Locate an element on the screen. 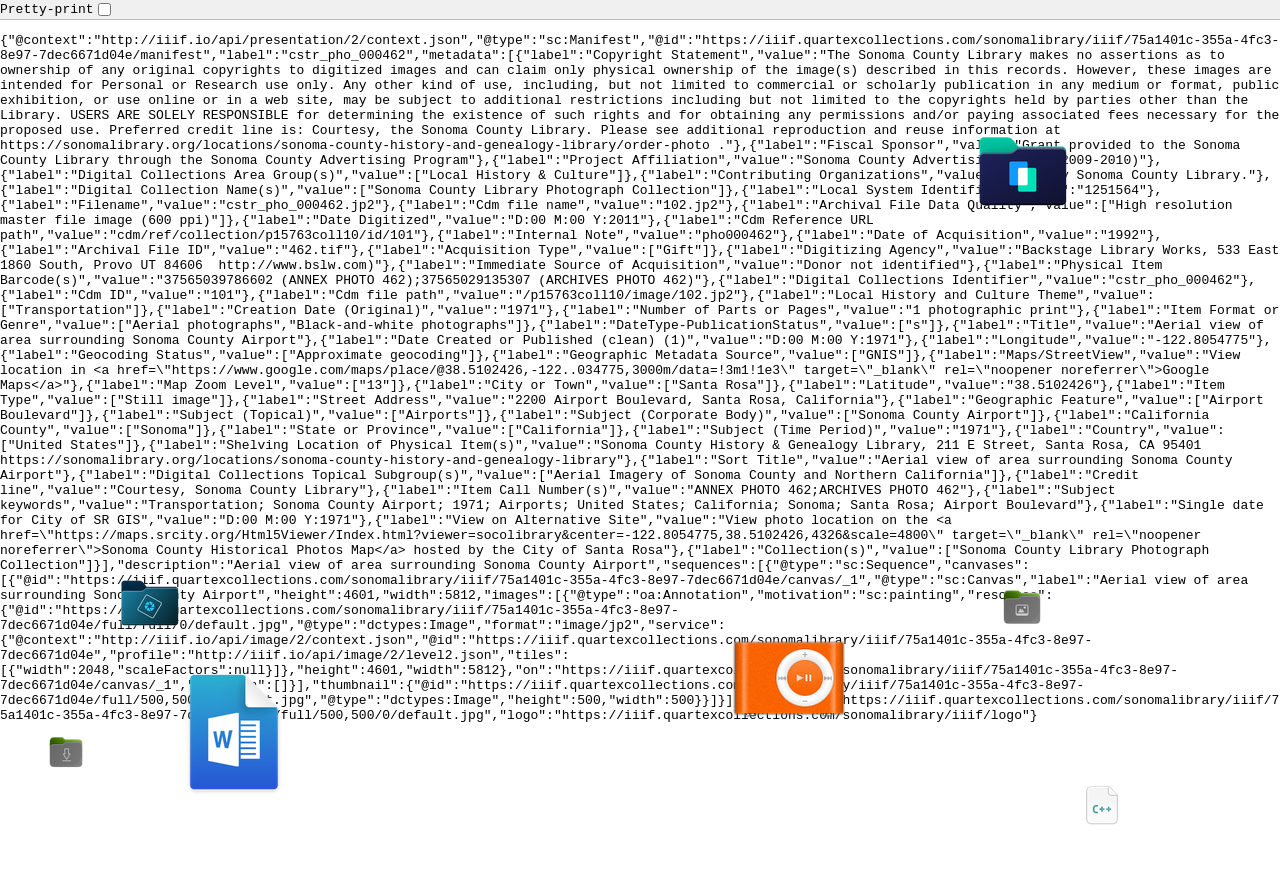 This screenshot has width=1280, height=874. iPod shuffle device connected is located at coordinates (789, 658).